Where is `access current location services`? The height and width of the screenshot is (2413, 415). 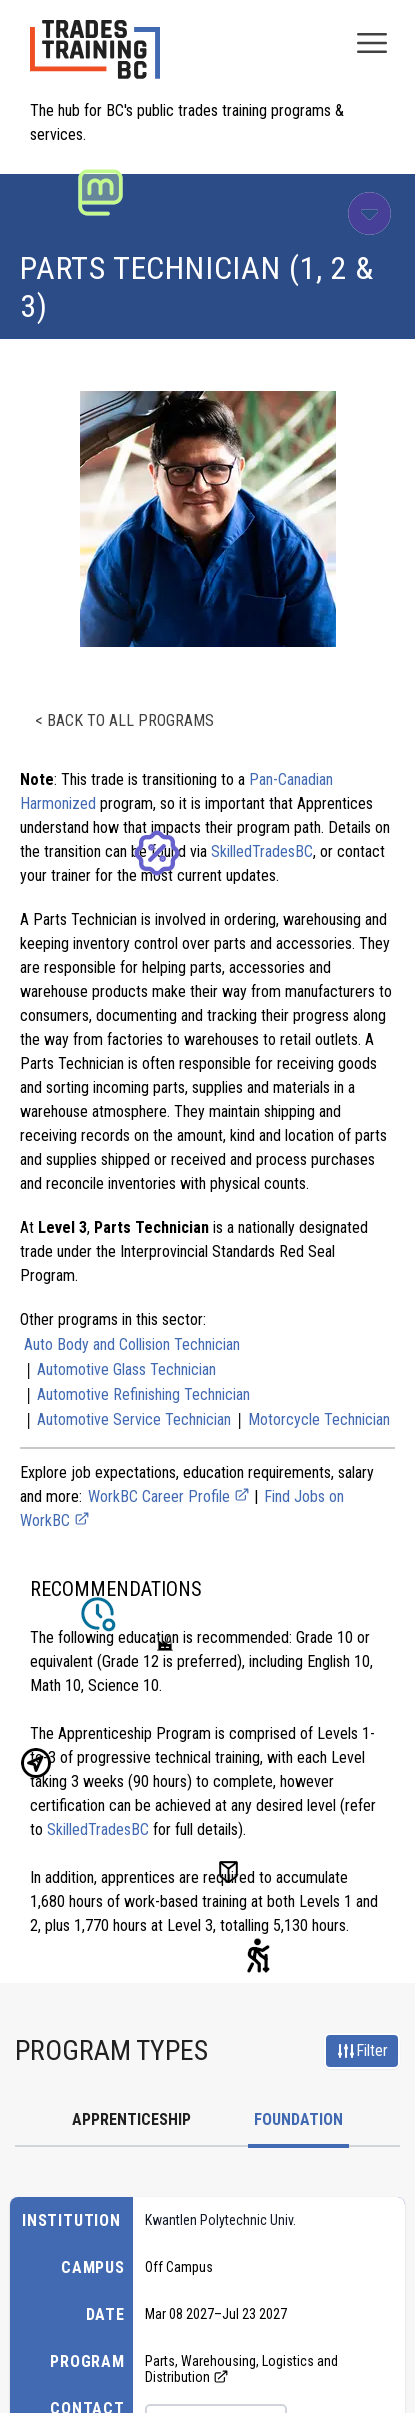 access current location services is located at coordinates (36, 1763).